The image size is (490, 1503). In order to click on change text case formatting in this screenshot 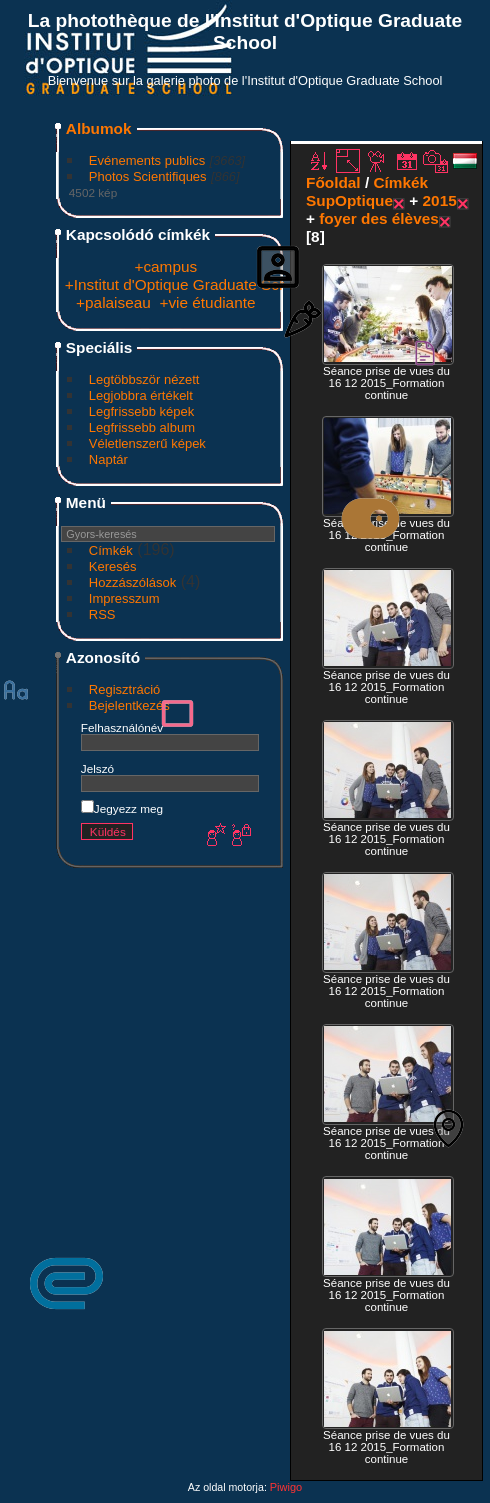, I will do `click(16, 690)`.